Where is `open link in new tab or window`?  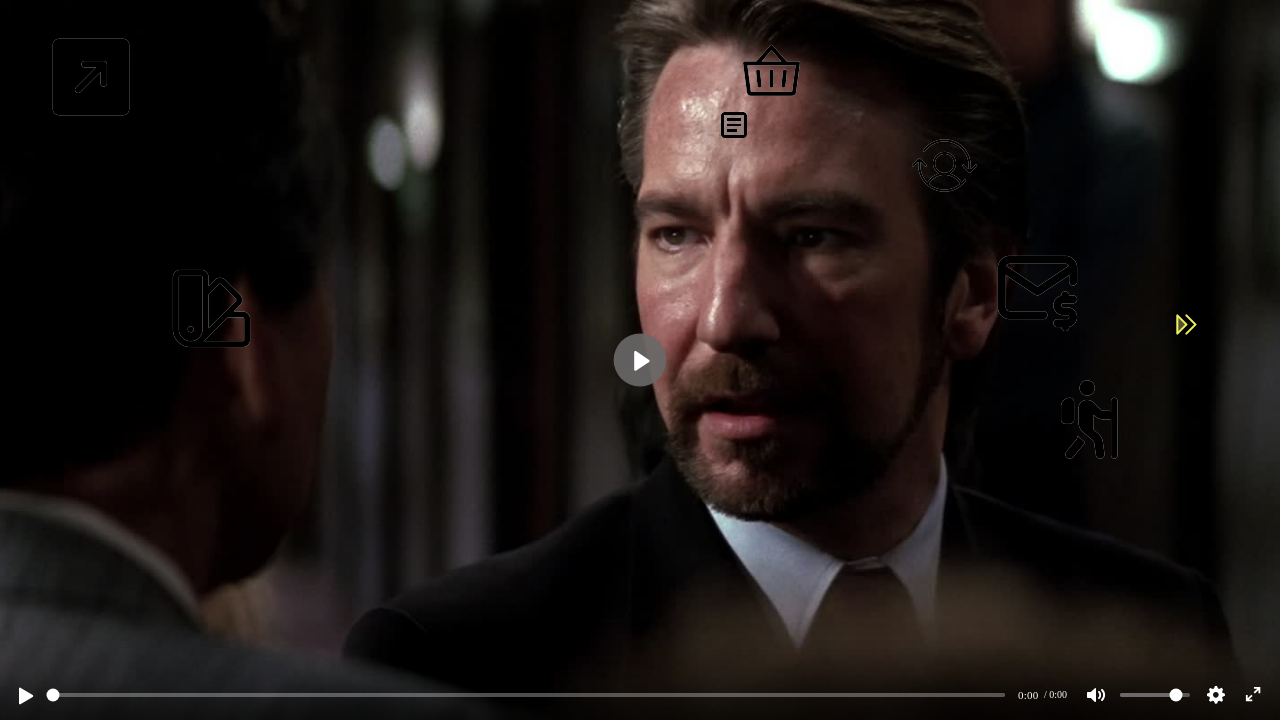 open link in new tab or window is located at coordinates (91, 77).